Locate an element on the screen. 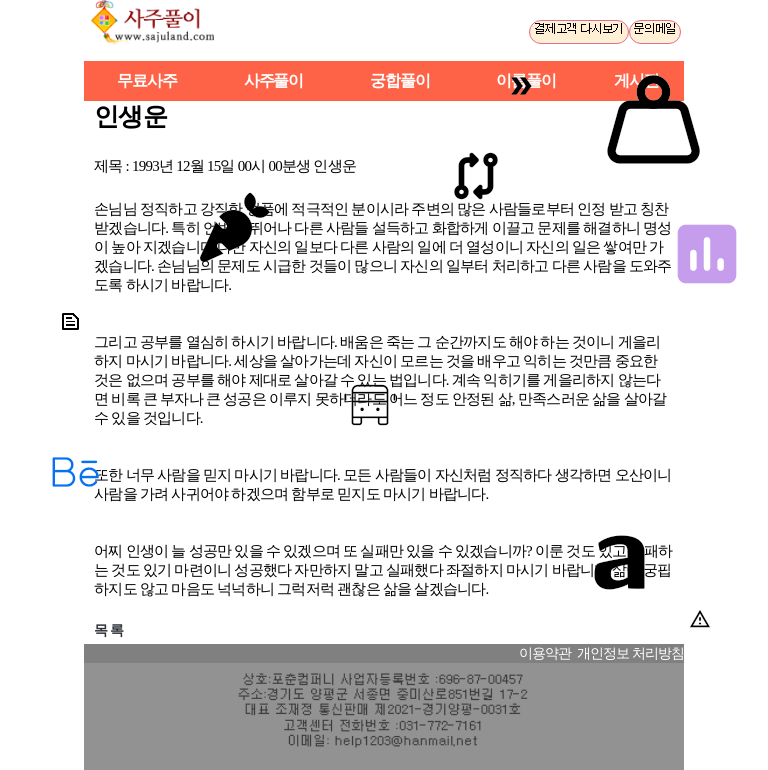  amilia brand logo is located at coordinates (619, 562).